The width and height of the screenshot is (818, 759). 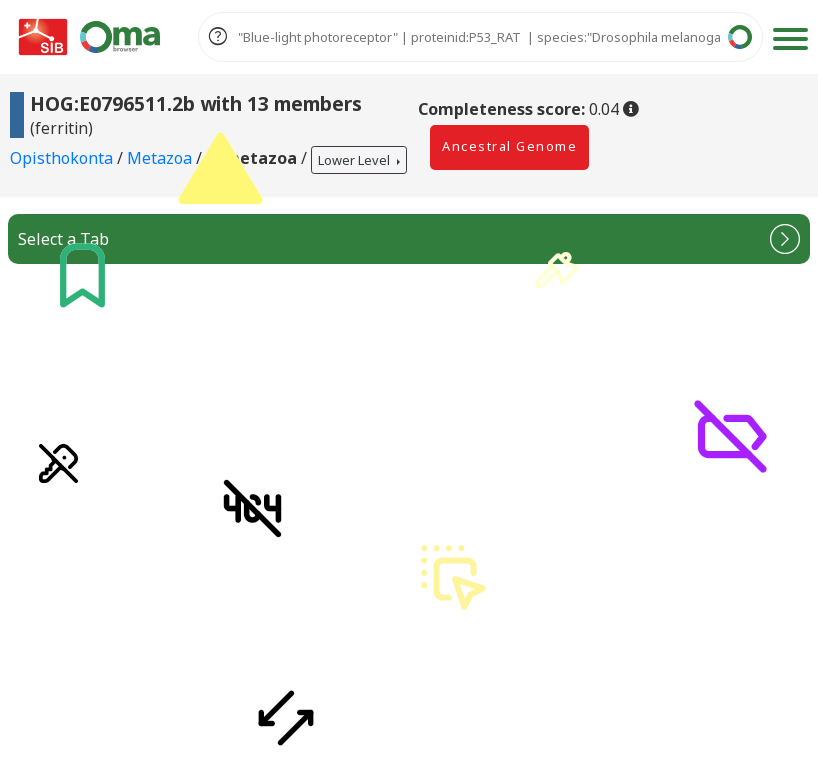 What do you see at coordinates (58, 463) in the screenshot?
I see `access denied or authentication disabled` at bounding box center [58, 463].